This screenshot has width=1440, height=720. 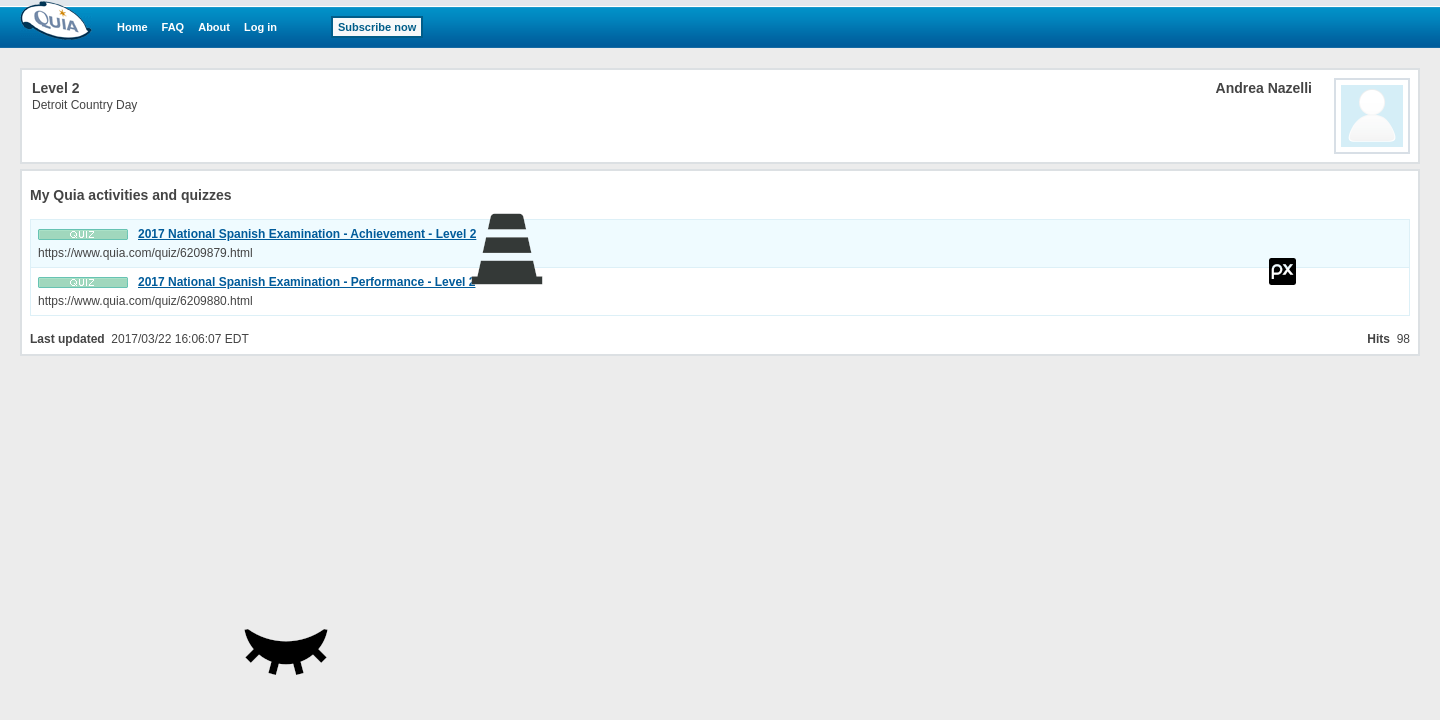 I want to click on indicates a road closure or blocked route, so click(x=507, y=249).